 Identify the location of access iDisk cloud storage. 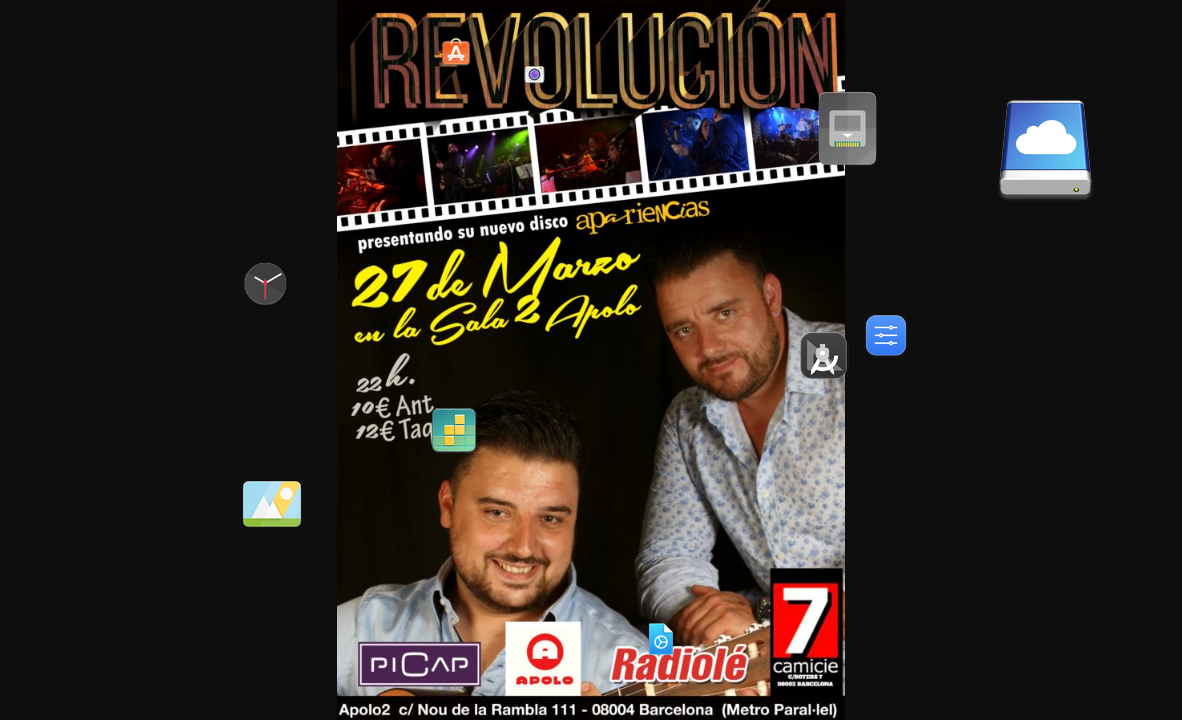
(1045, 150).